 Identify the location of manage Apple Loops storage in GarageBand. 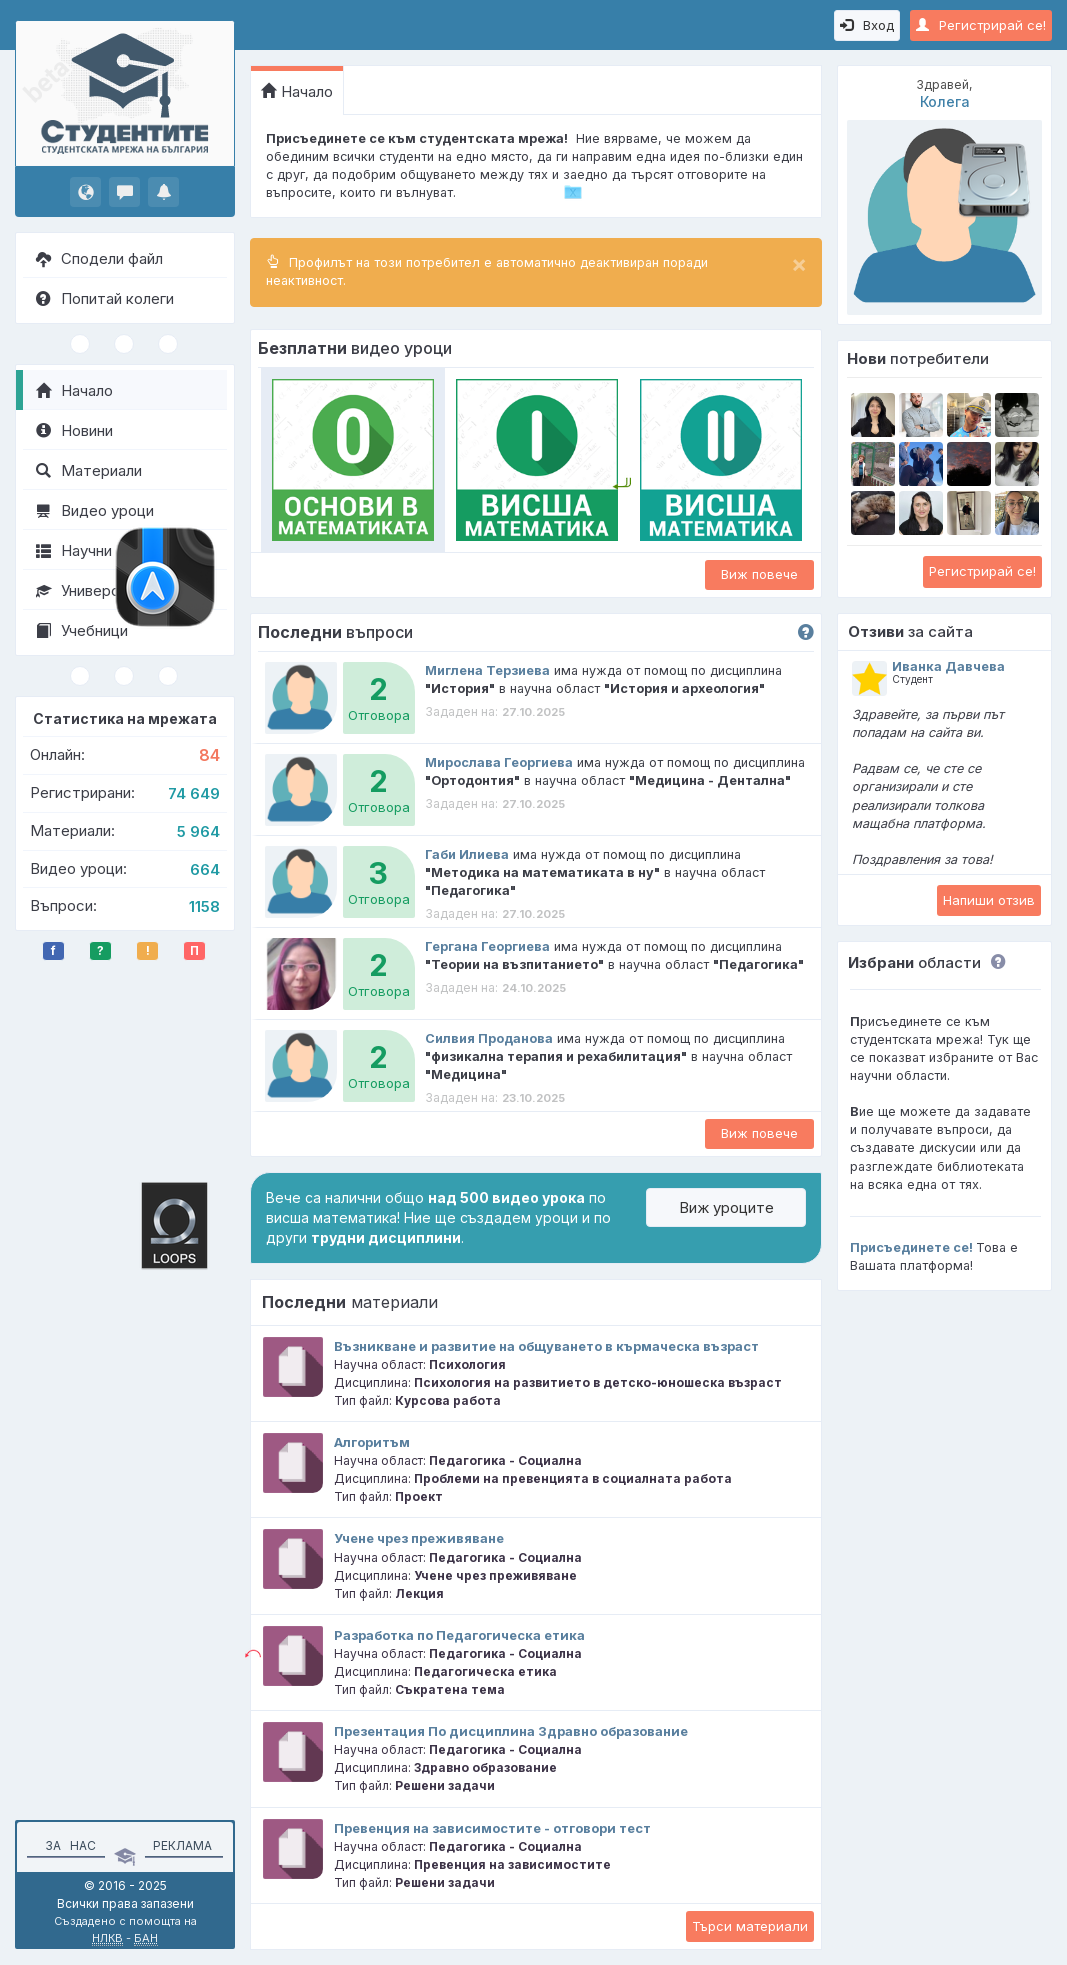
(174, 1227).